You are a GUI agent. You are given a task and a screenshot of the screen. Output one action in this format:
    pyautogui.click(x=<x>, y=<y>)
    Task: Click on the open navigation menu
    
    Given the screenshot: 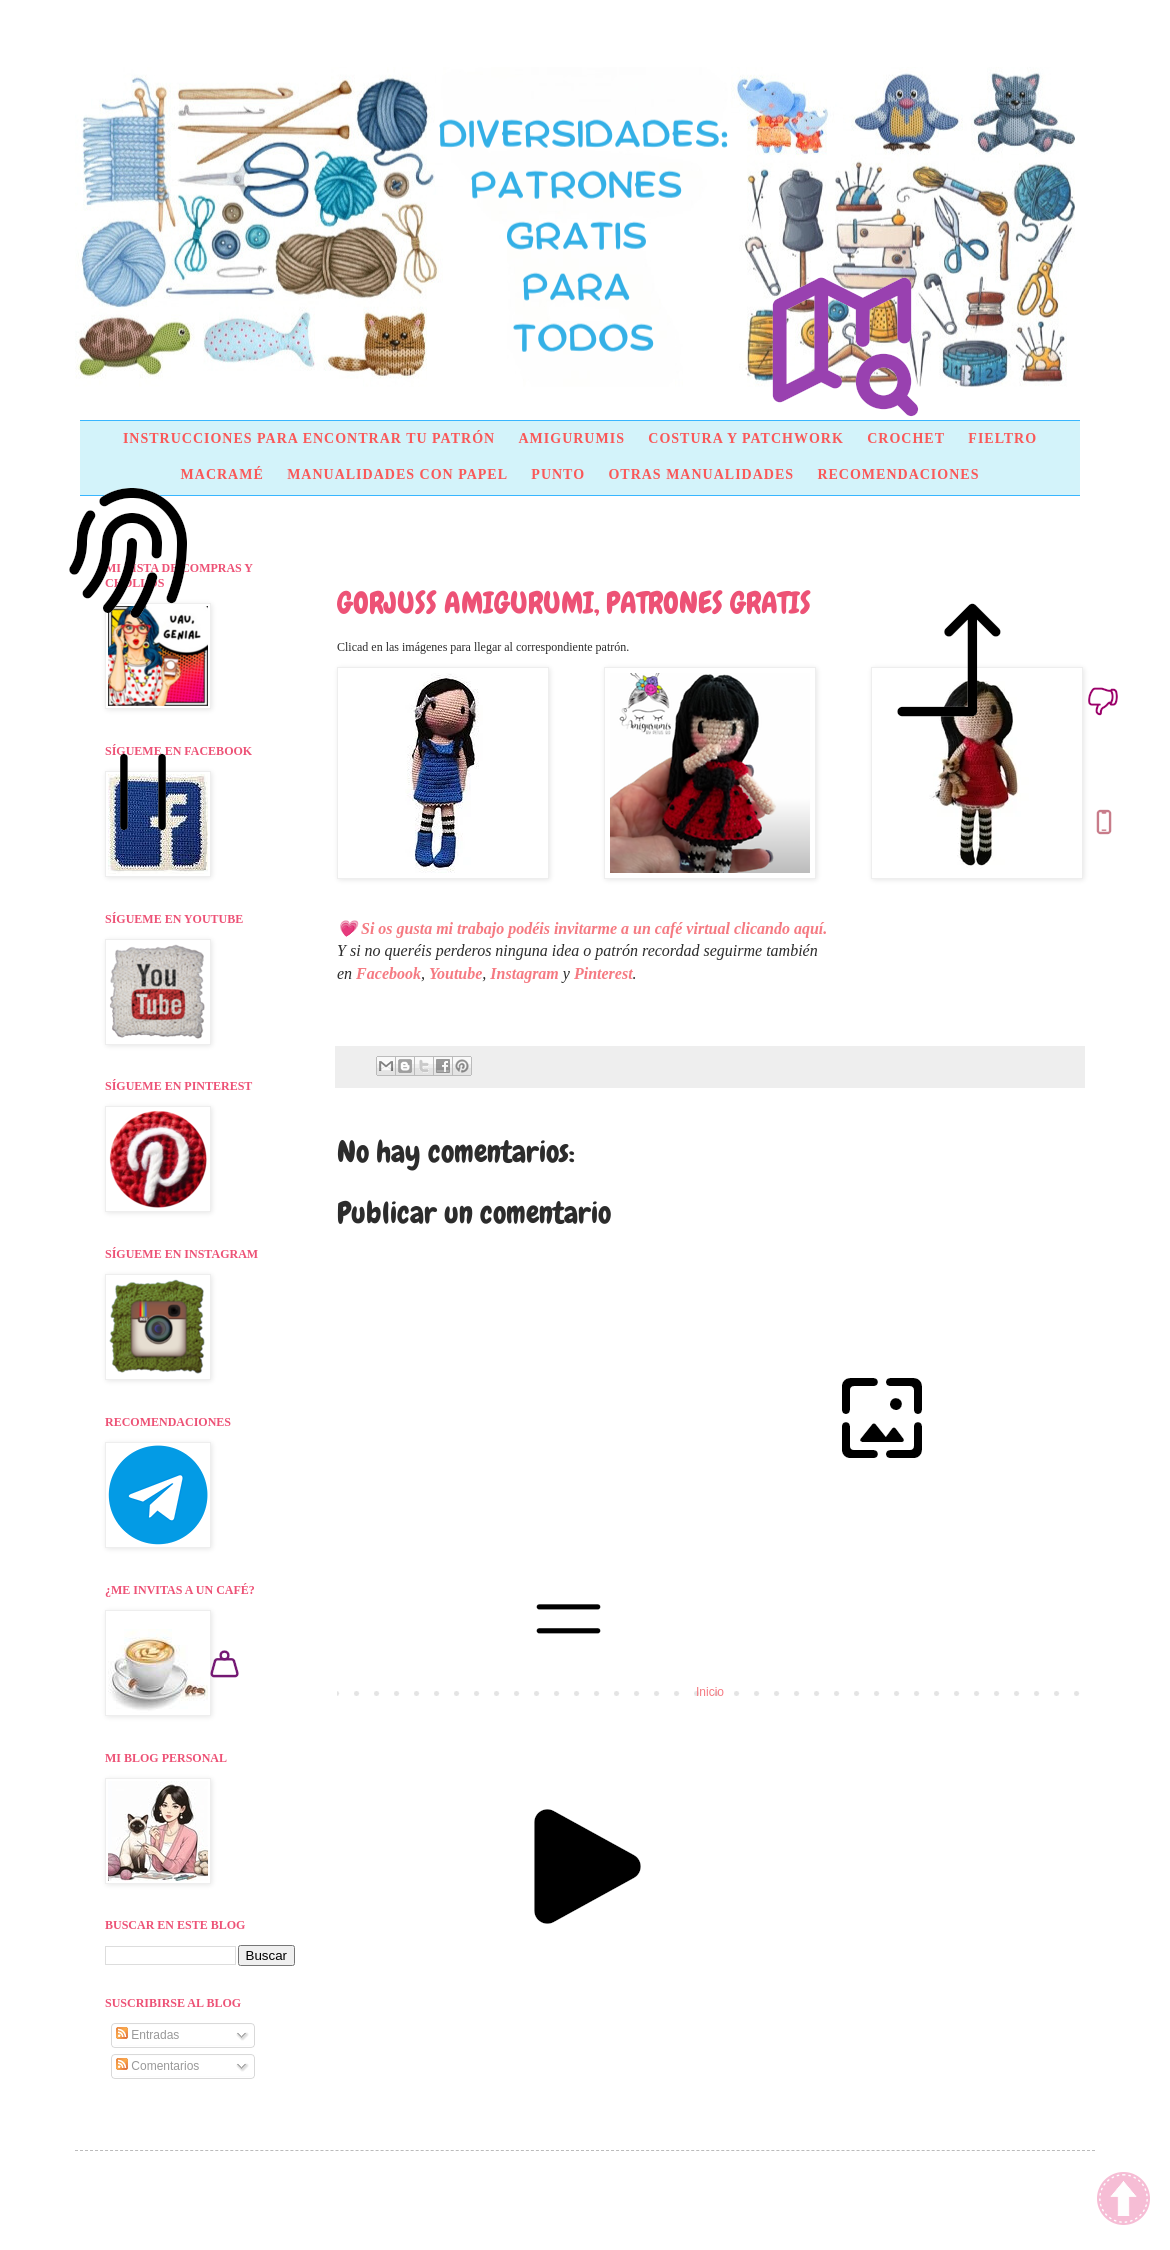 What is the action you would take?
    pyautogui.click(x=568, y=1617)
    